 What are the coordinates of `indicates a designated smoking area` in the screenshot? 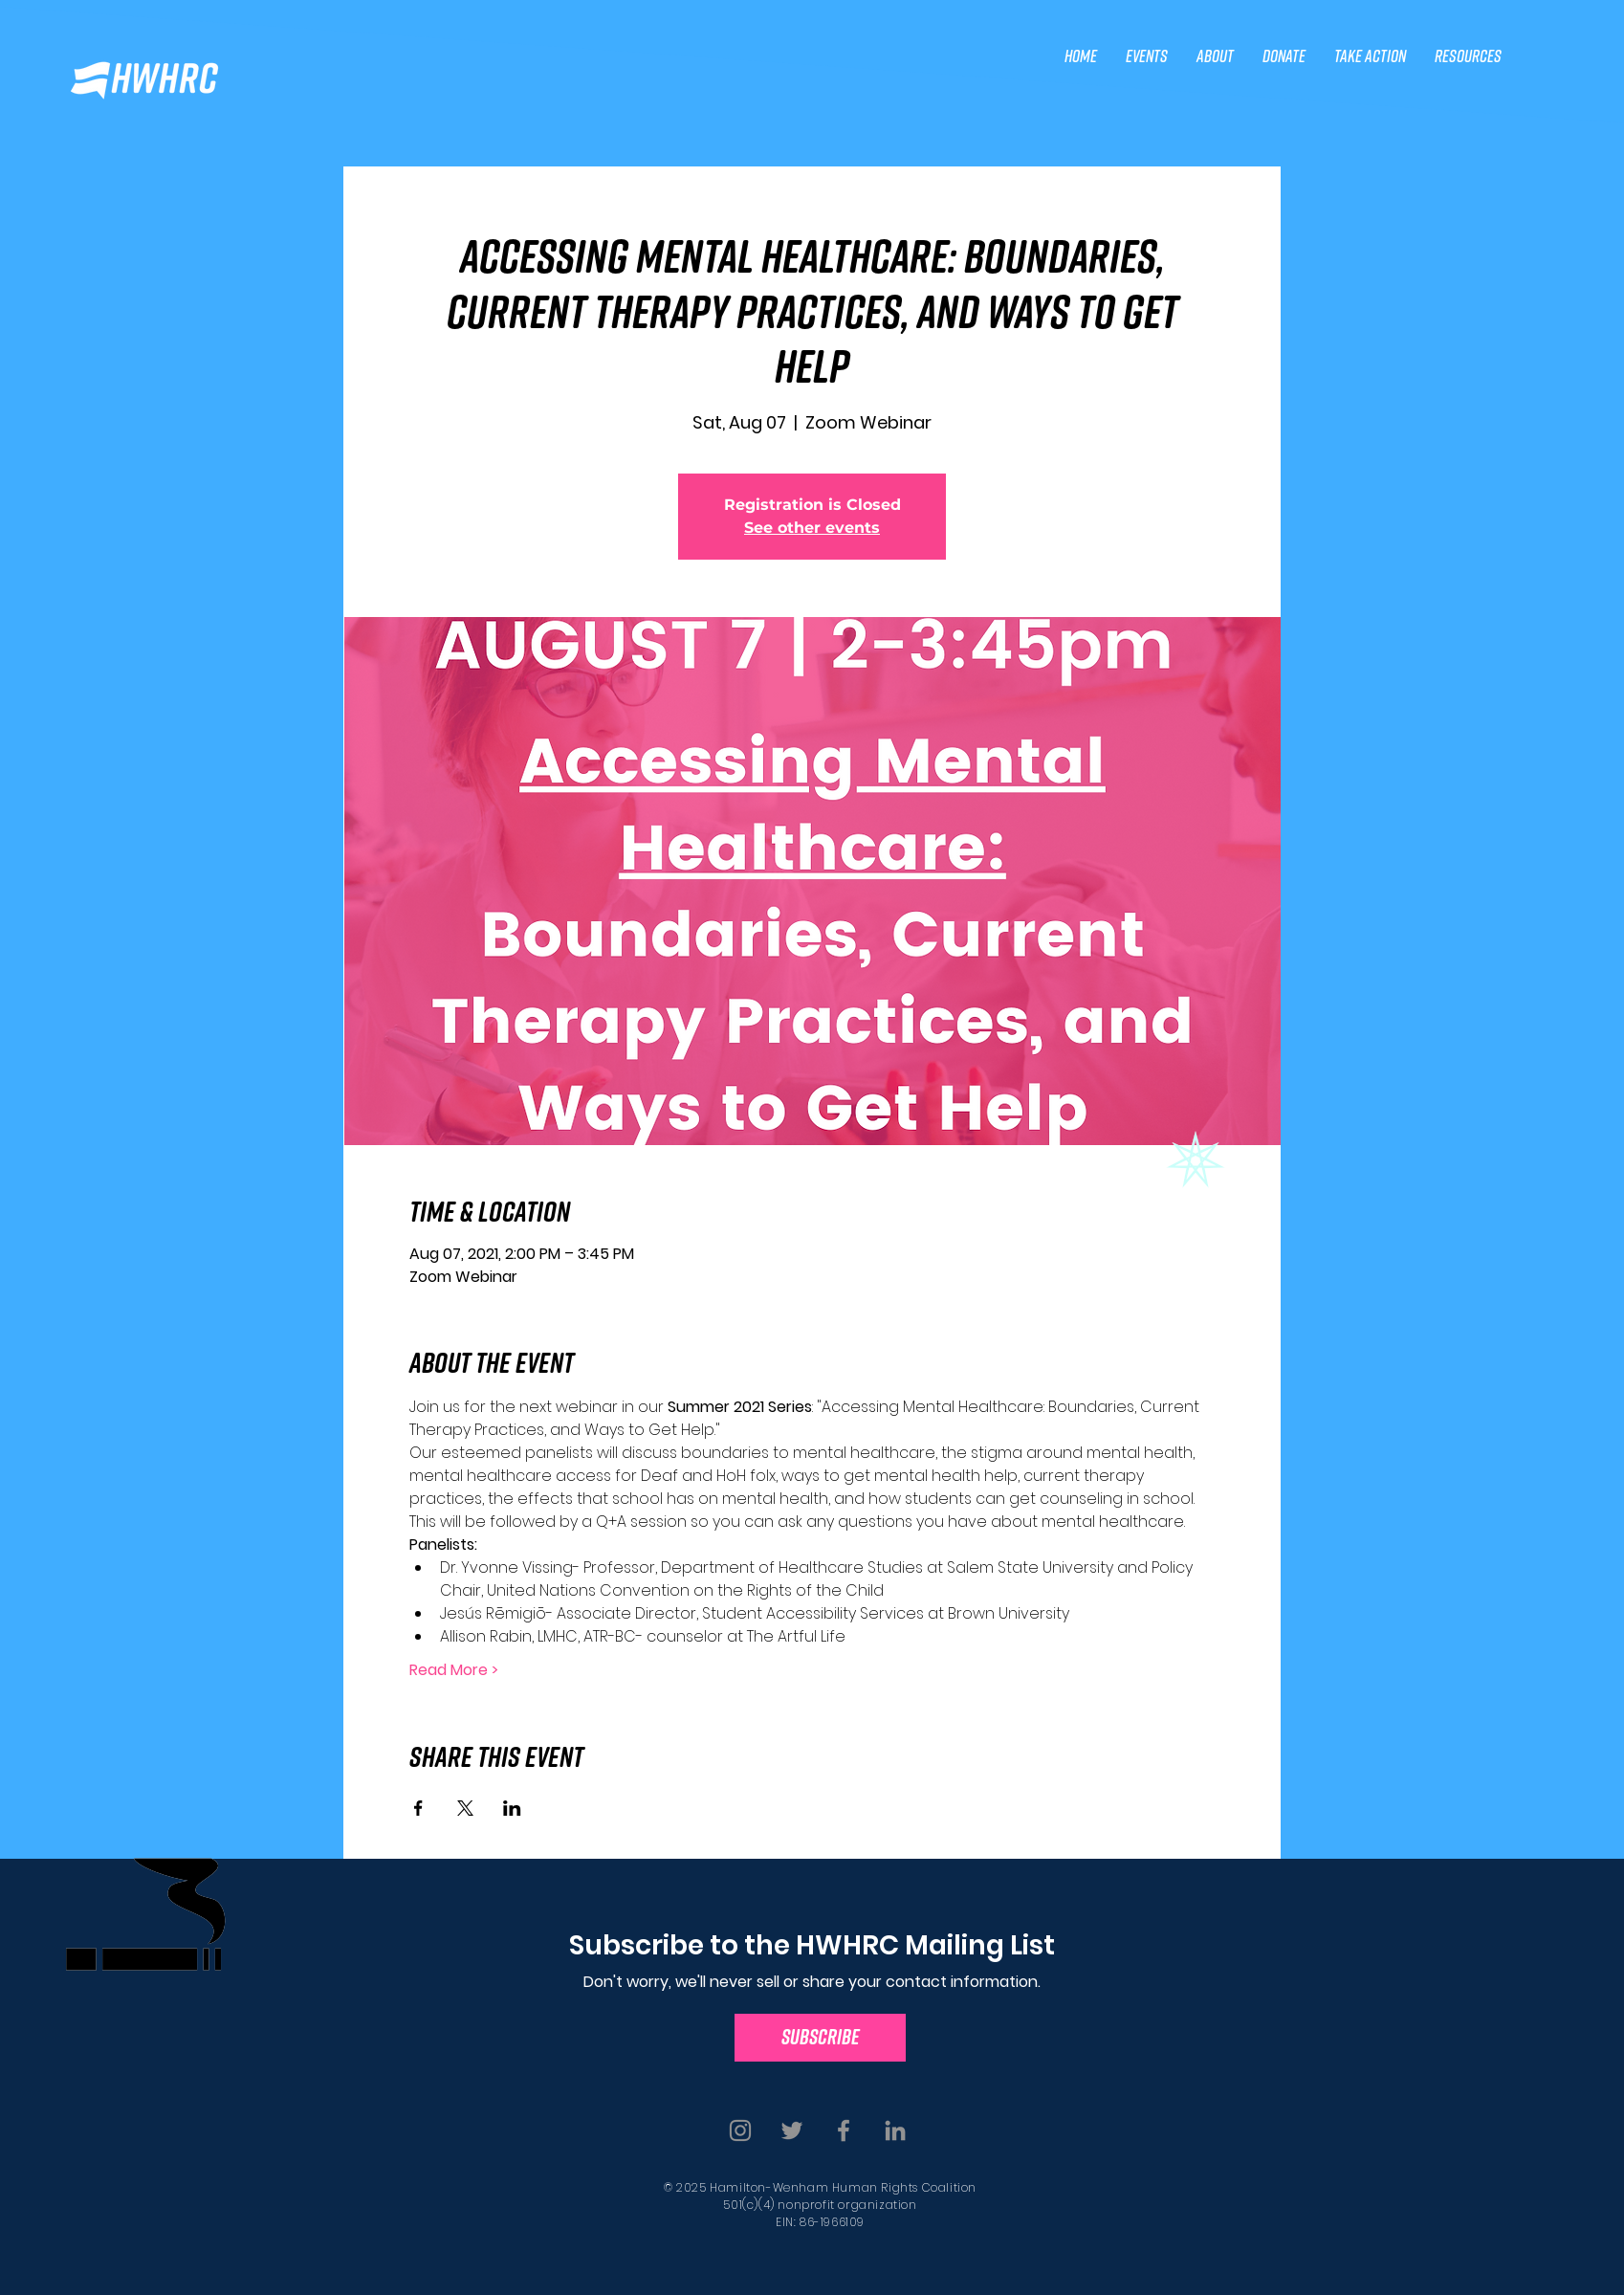 It's located at (144, 1935).